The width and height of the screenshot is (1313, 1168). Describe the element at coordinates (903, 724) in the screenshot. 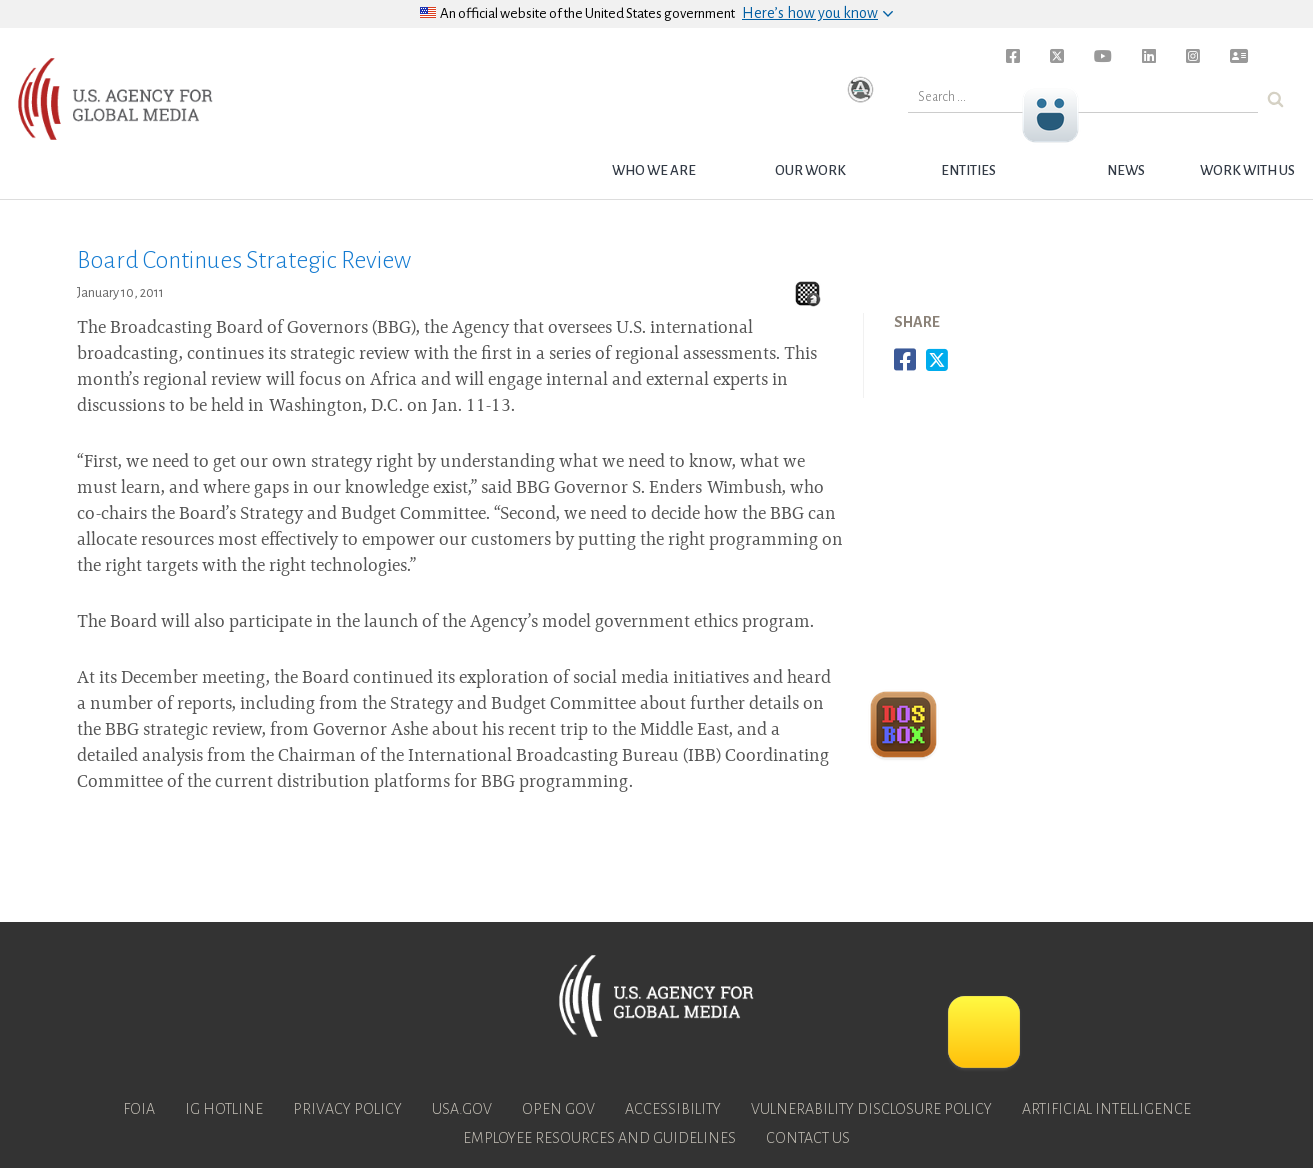

I see `launch dosbox-x emulator` at that location.